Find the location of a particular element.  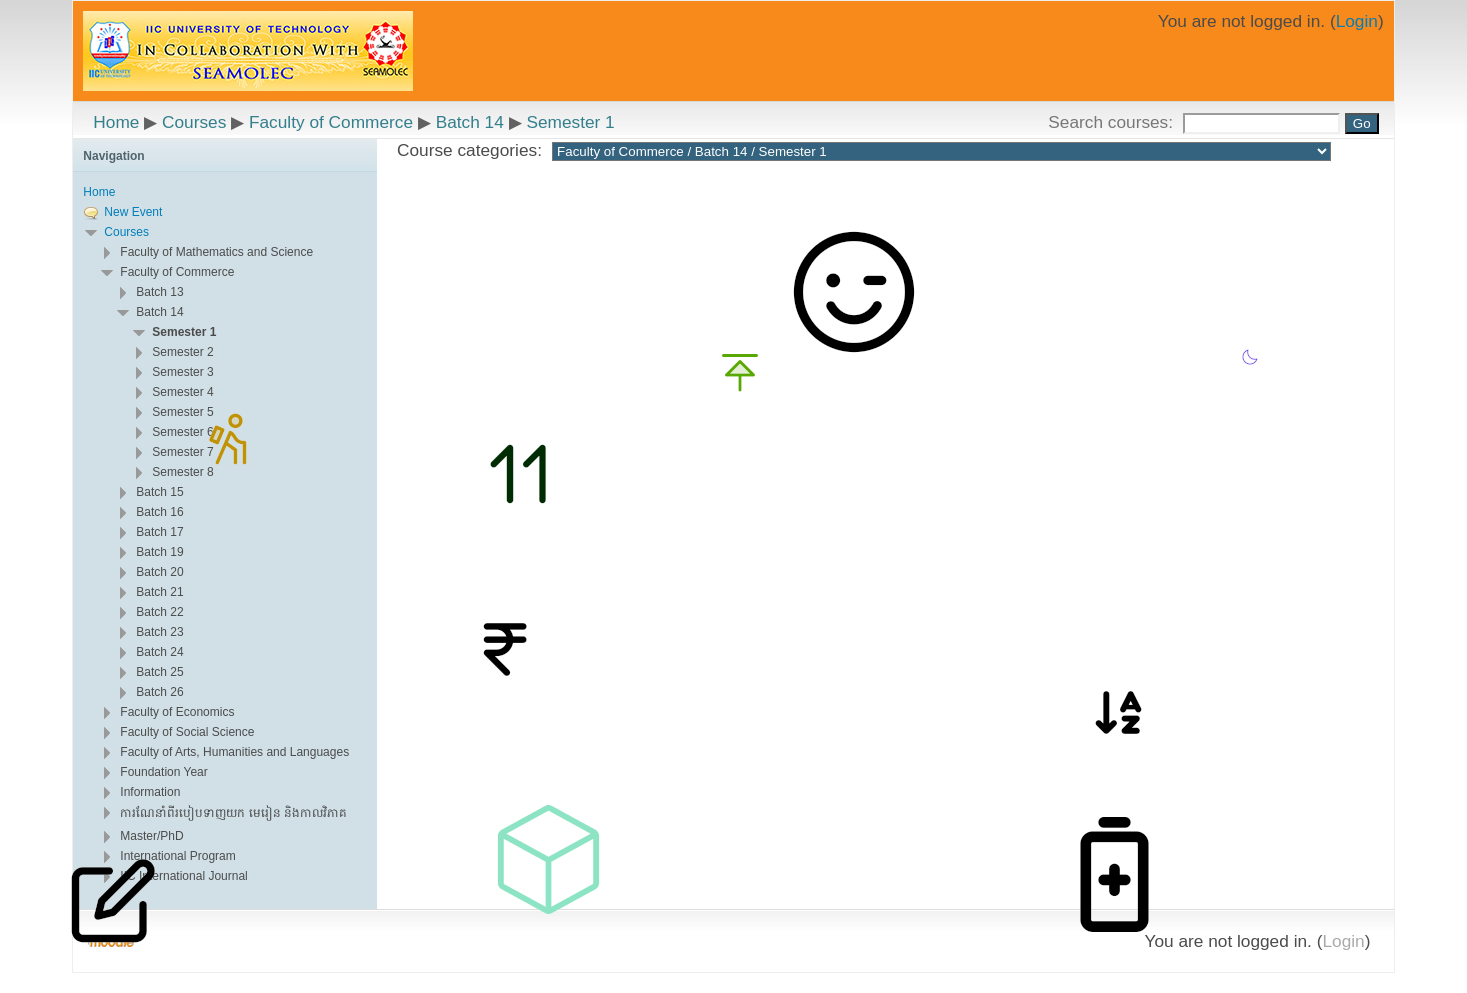

sort items alphabetically from A to Z is located at coordinates (1118, 712).